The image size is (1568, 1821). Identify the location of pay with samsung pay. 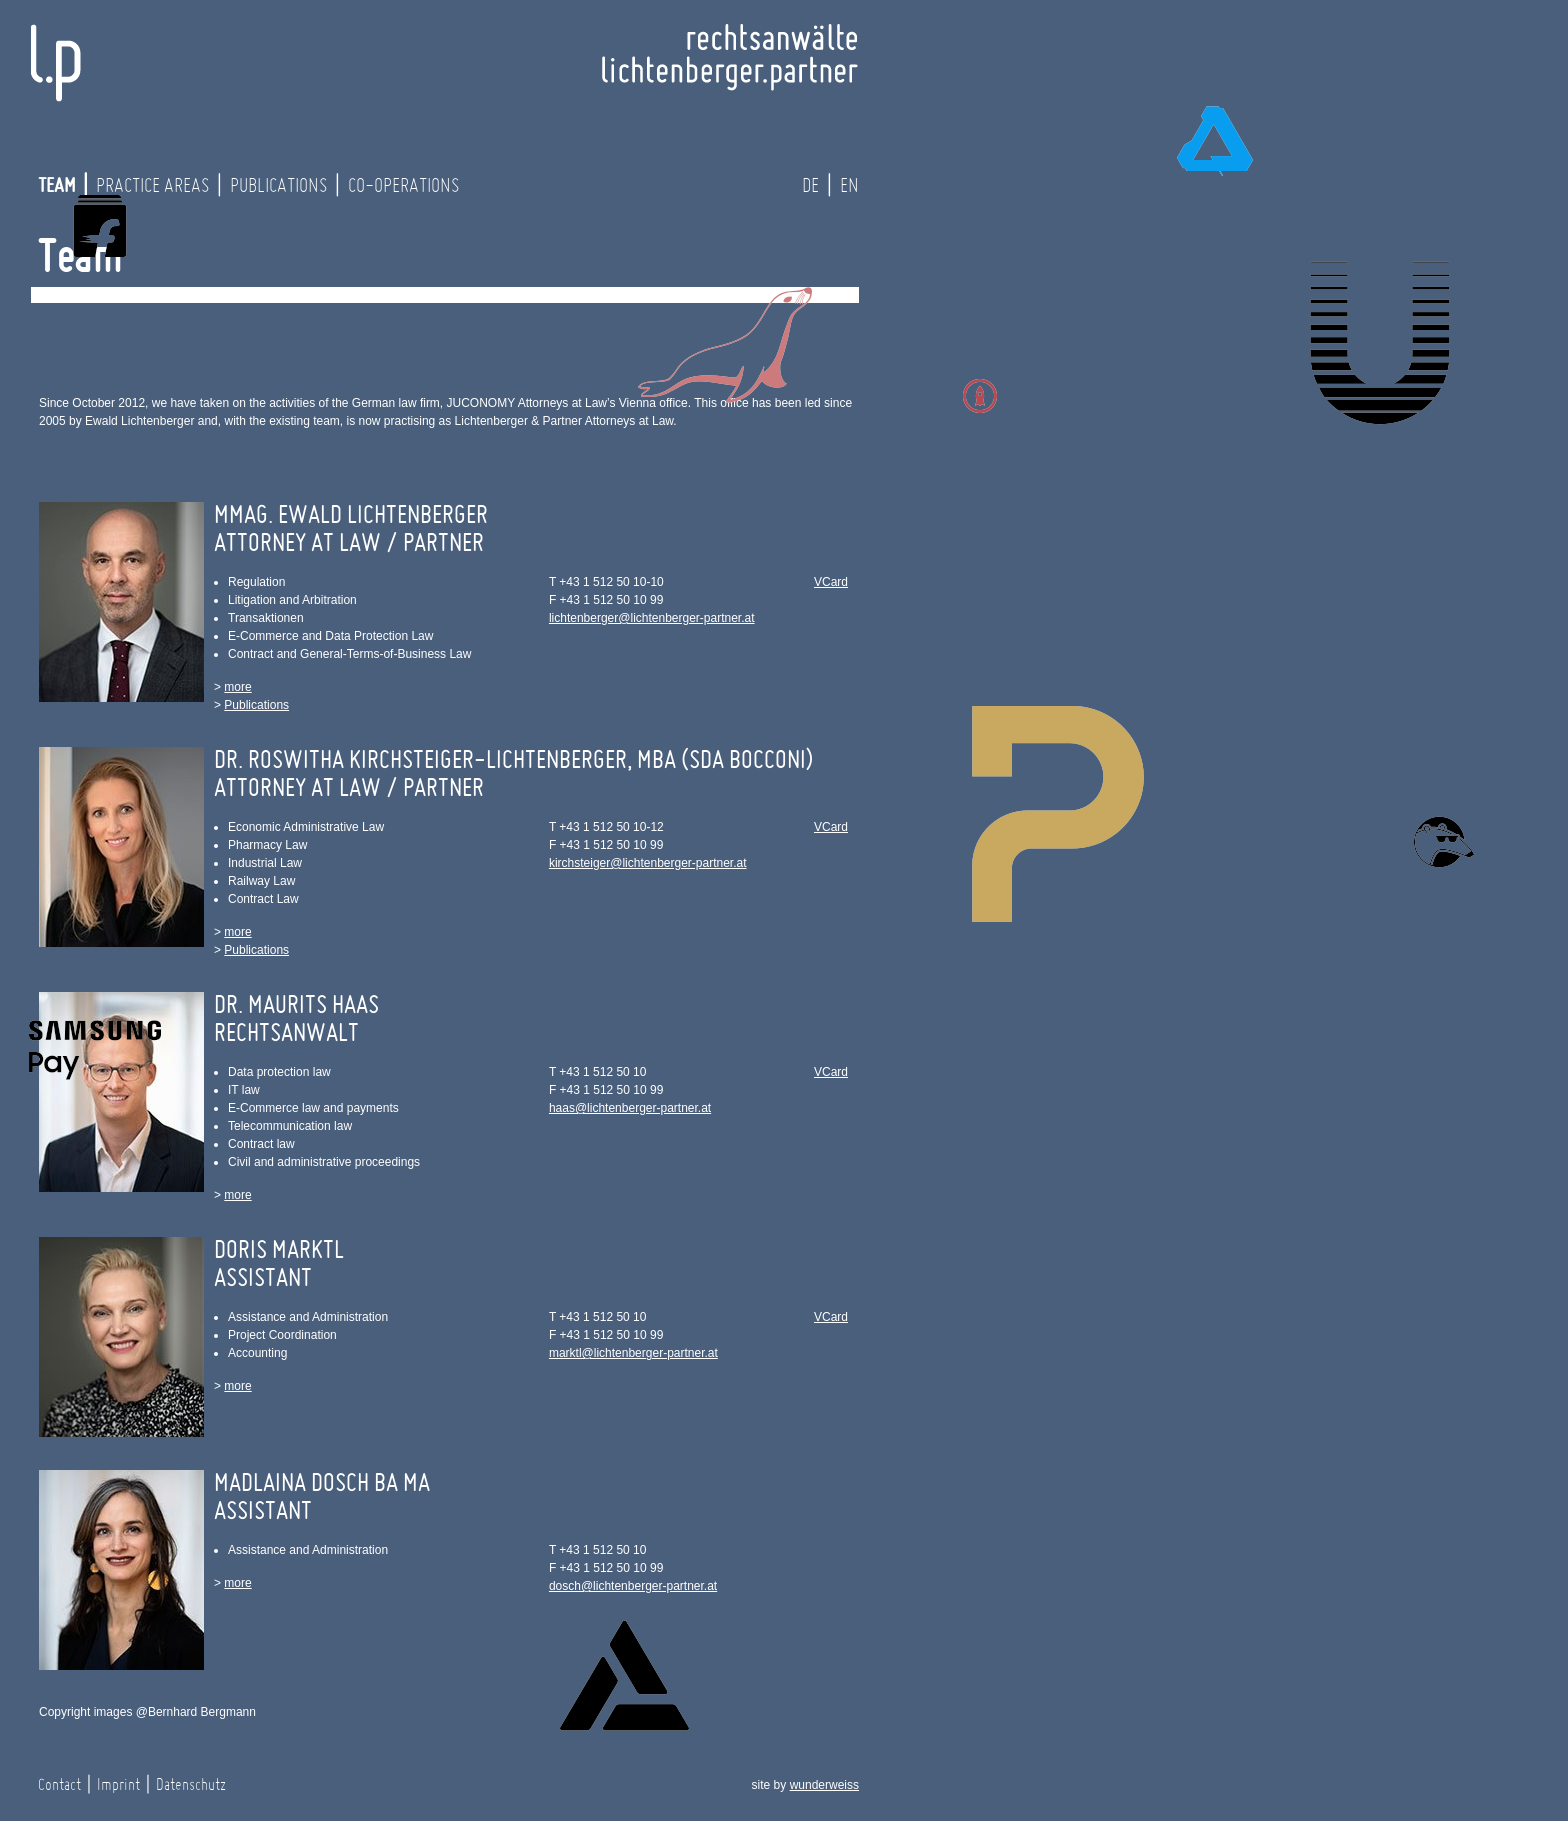
(95, 1050).